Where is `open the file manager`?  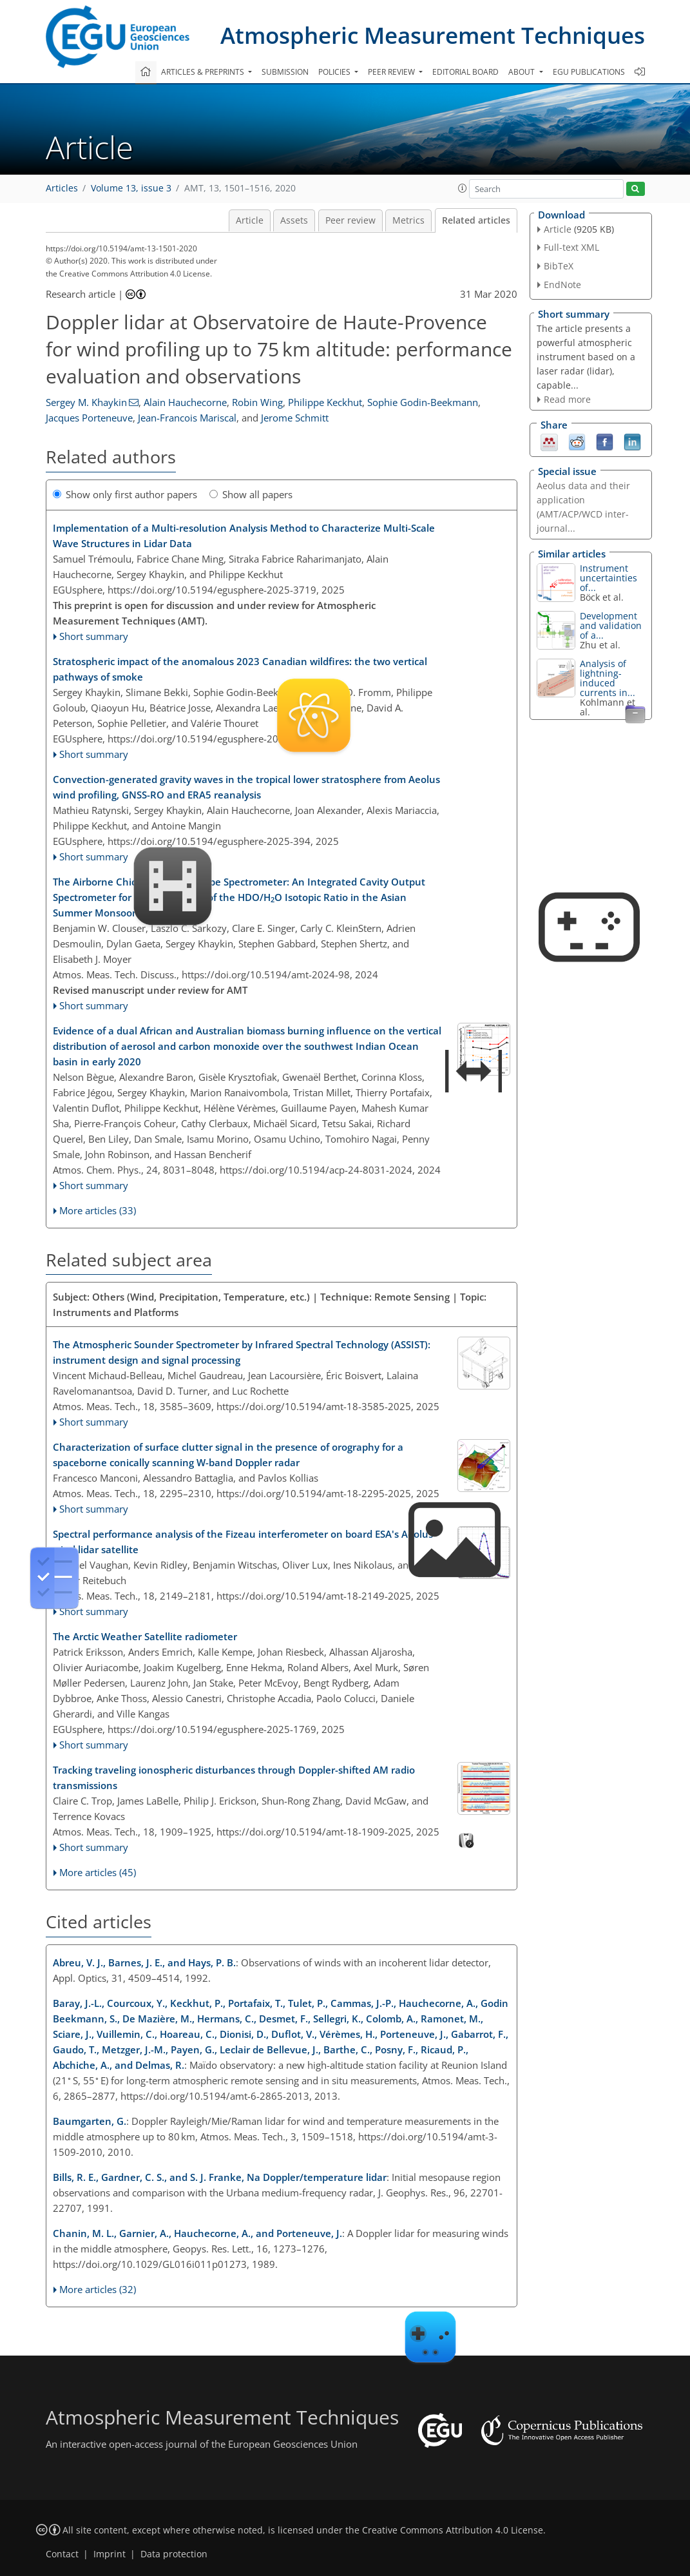 open the file manager is located at coordinates (635, 714).